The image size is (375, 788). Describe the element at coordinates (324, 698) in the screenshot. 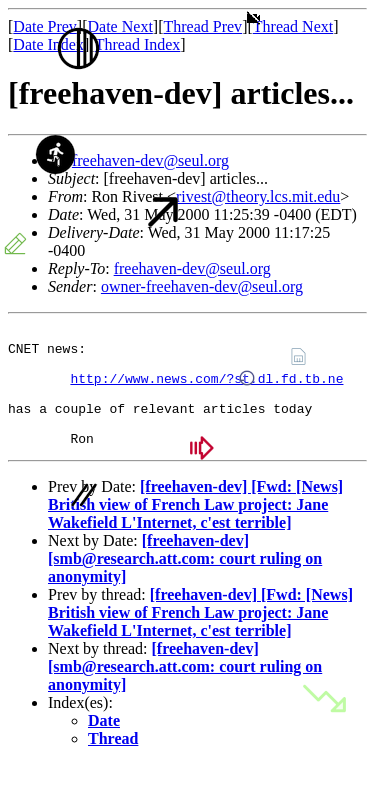

I see `indicates a downward trend or decline in data` at that location.